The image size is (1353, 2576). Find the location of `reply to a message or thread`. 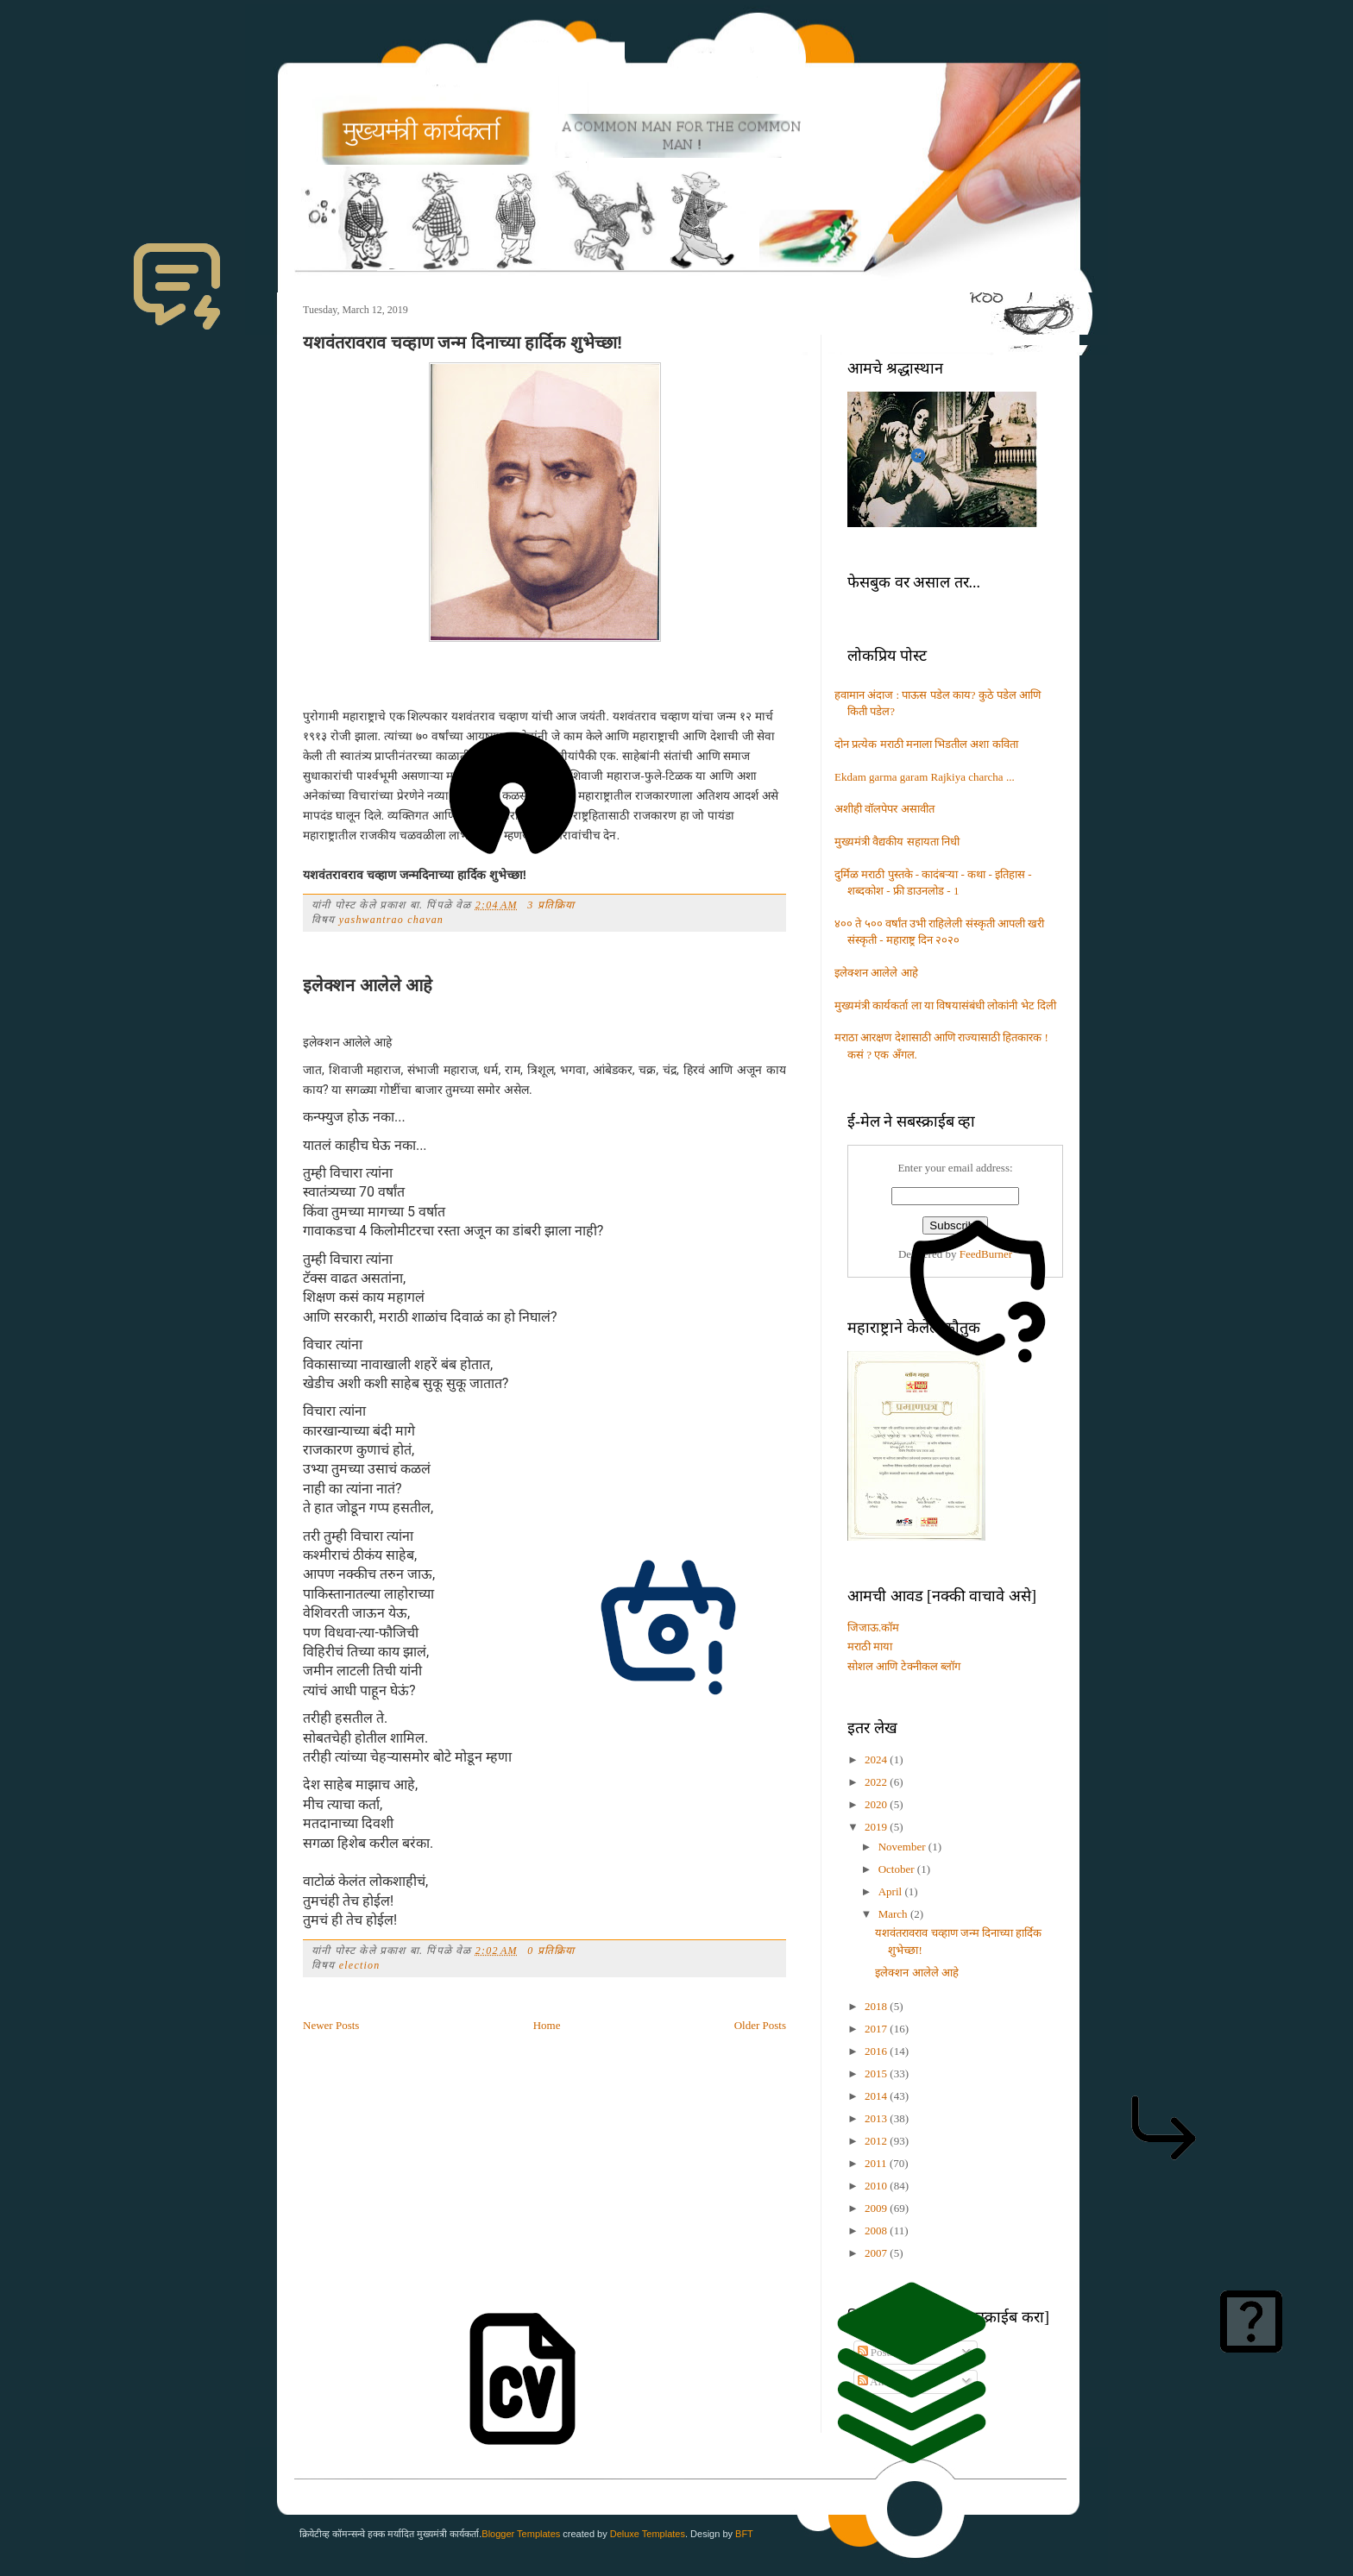

reply to a message or thread is located at coordinates (1163, 2127).